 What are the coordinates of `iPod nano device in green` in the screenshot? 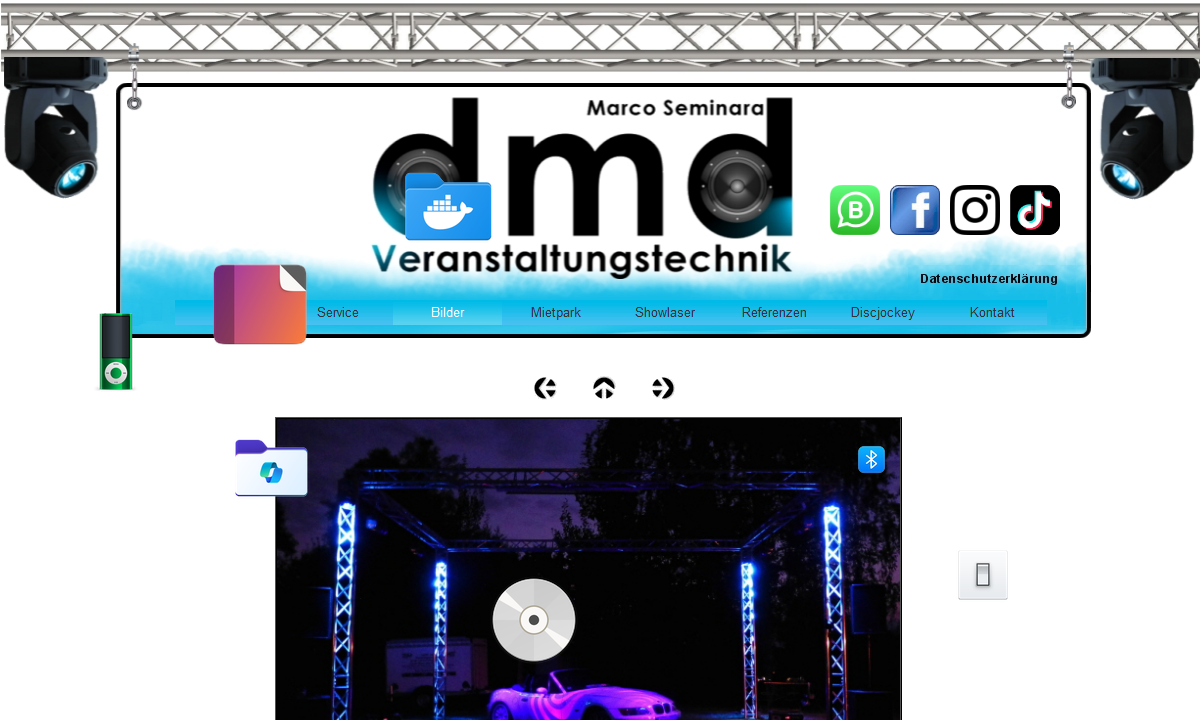 It's located at (115, 352).